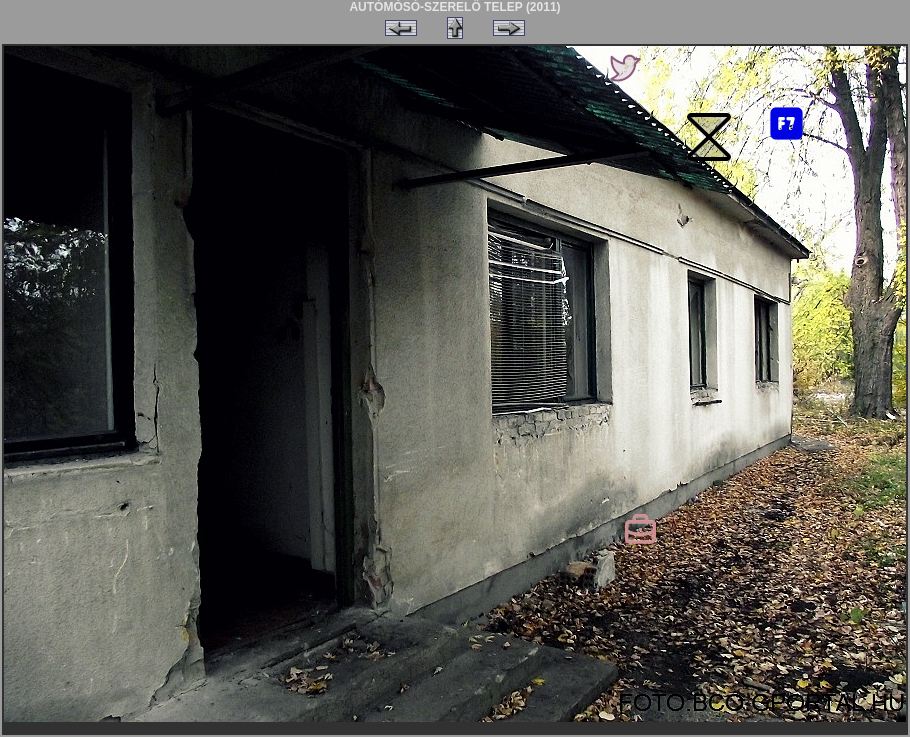 The image size is (910, 737). What do you see at coordinates (624, 67) in the screenshot?
I see `share to twitter` at bounding box center [624, 67].